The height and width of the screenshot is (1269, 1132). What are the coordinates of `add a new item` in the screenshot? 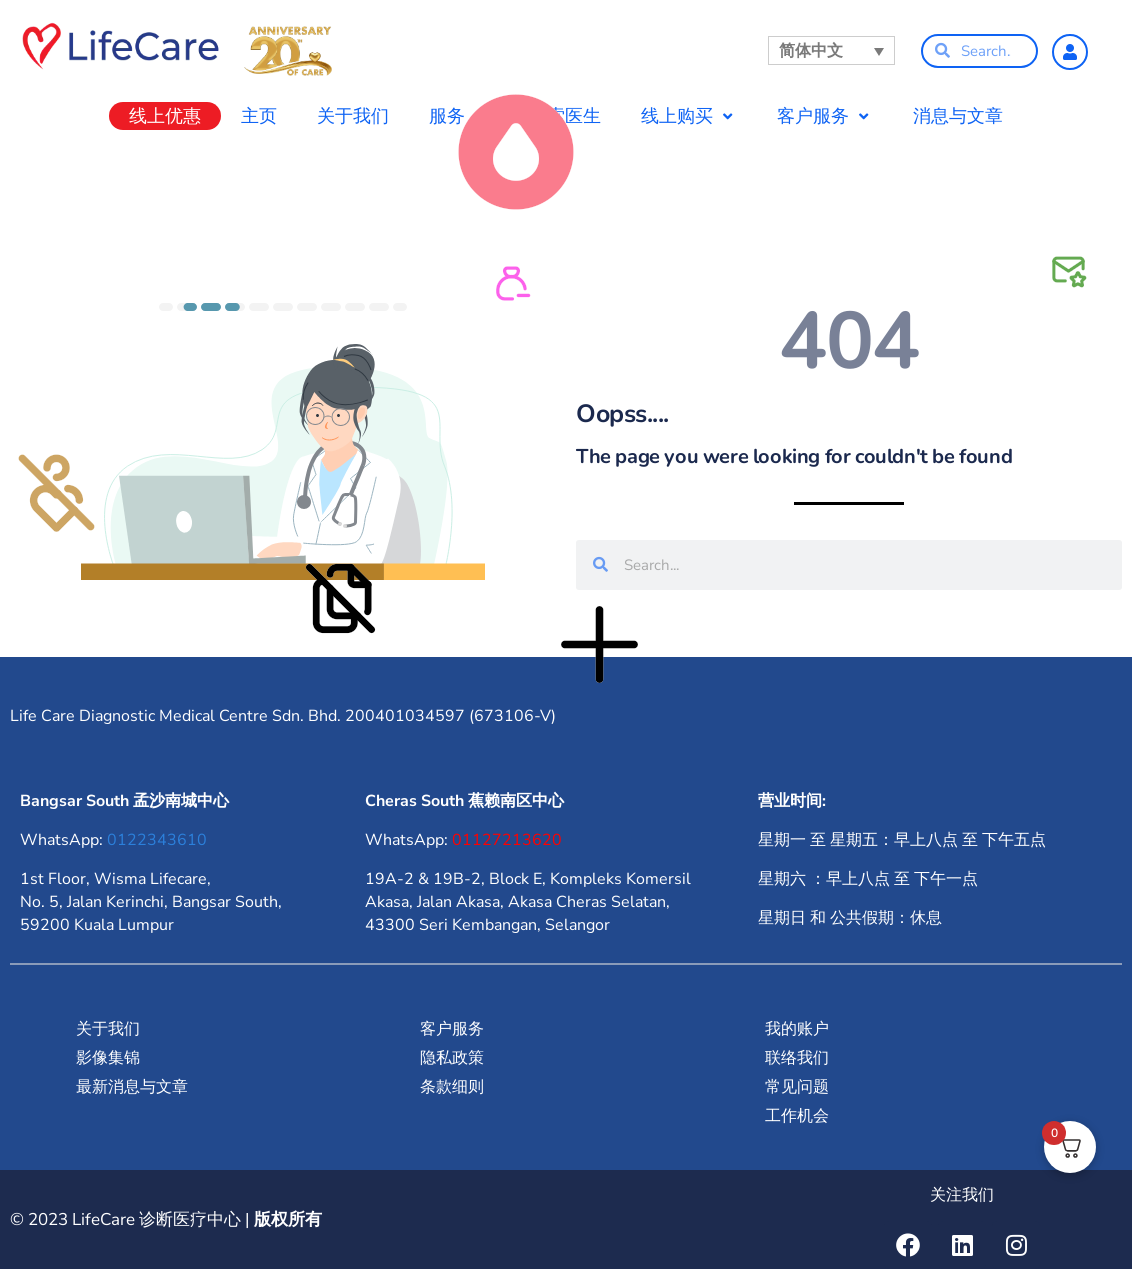 It's located at (599, 644).